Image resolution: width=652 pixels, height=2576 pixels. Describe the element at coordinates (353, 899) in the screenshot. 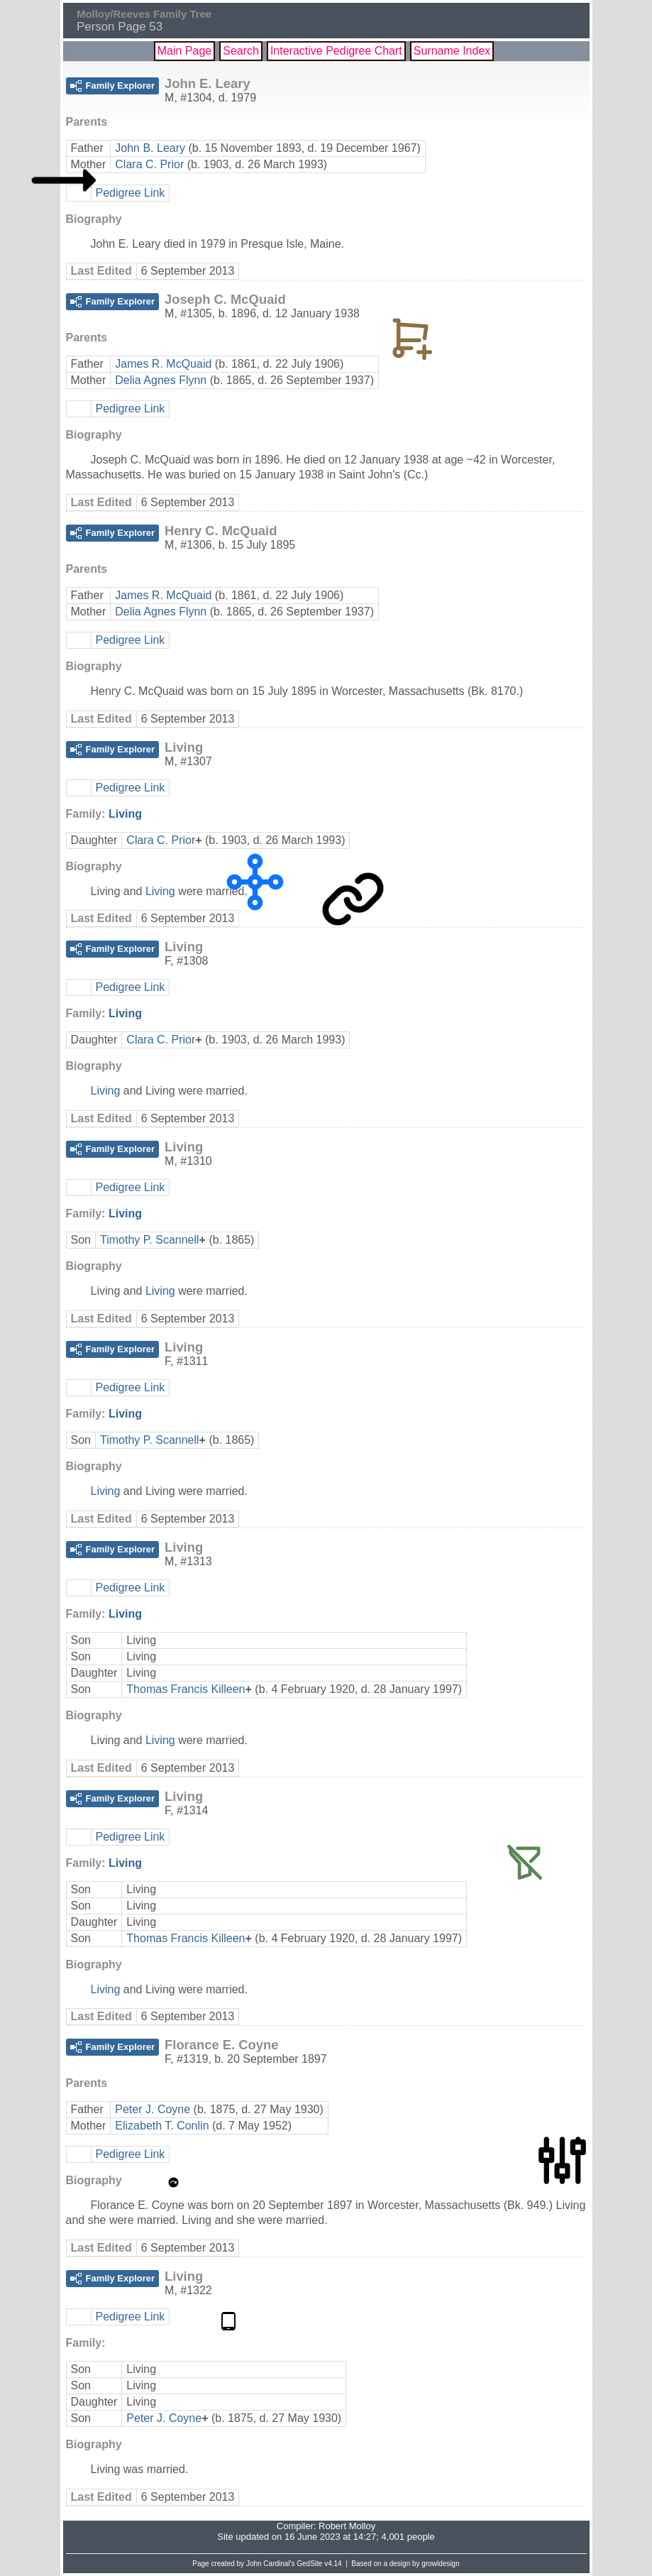

I see `copy or share a link` at that location.